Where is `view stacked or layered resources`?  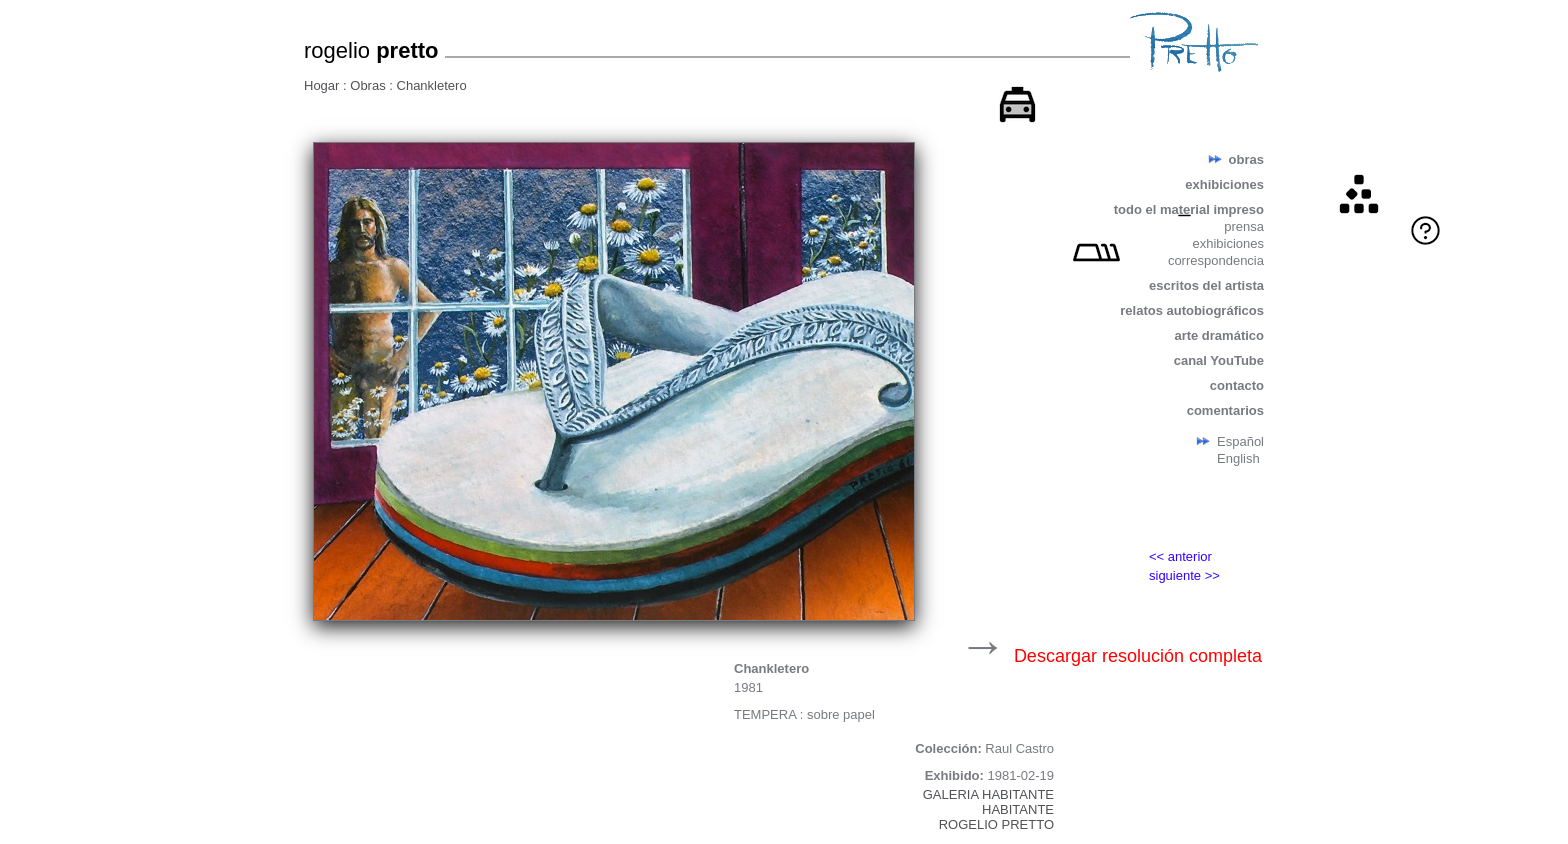 view stacked or layered resources is located at coordinates (1359, 194).